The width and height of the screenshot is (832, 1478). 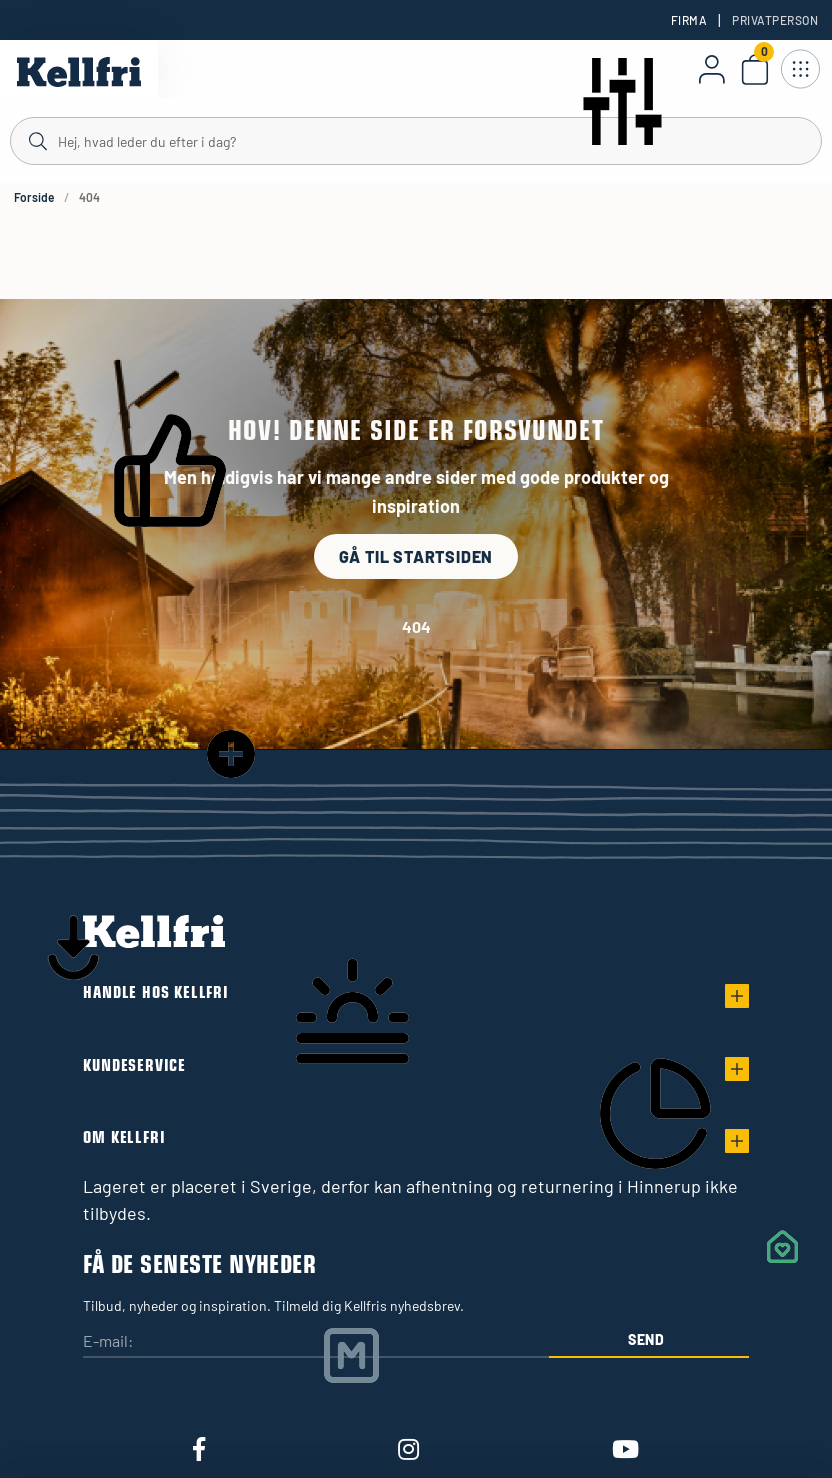 What do you see at coordinates (351, 1355) in the screenshot?
I see `toggle medium size or format option` at bounding box center [351, 1355].